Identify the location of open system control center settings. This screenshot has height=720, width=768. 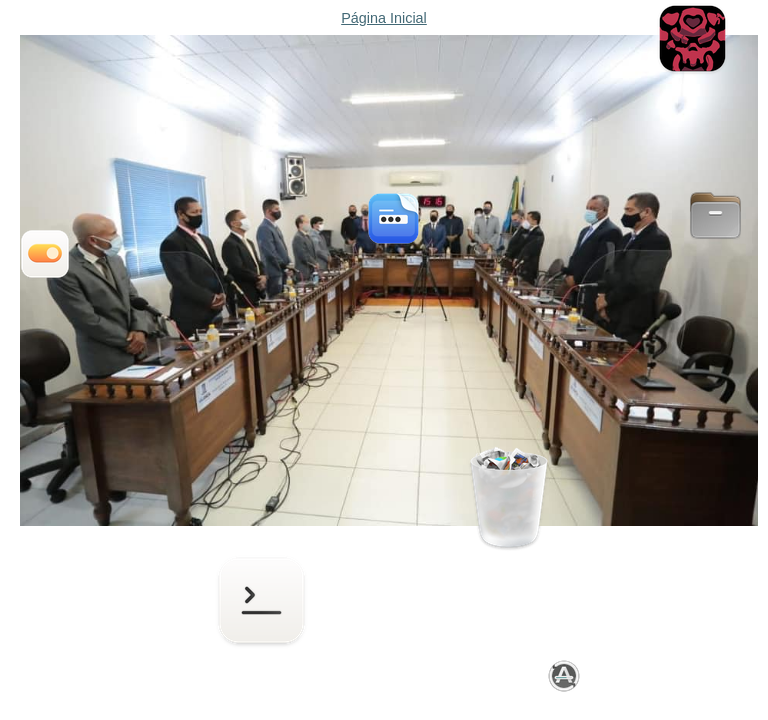
(45, 254).